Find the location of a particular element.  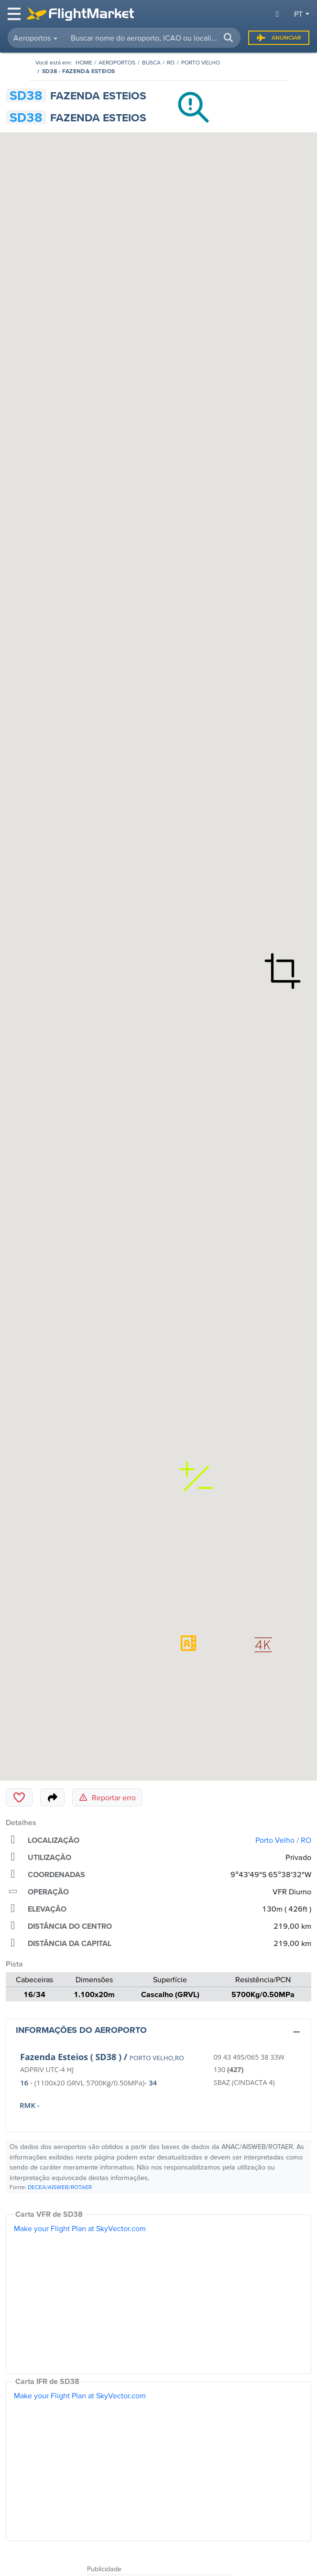

crop an image or photo is located at coordinates (283, 971).